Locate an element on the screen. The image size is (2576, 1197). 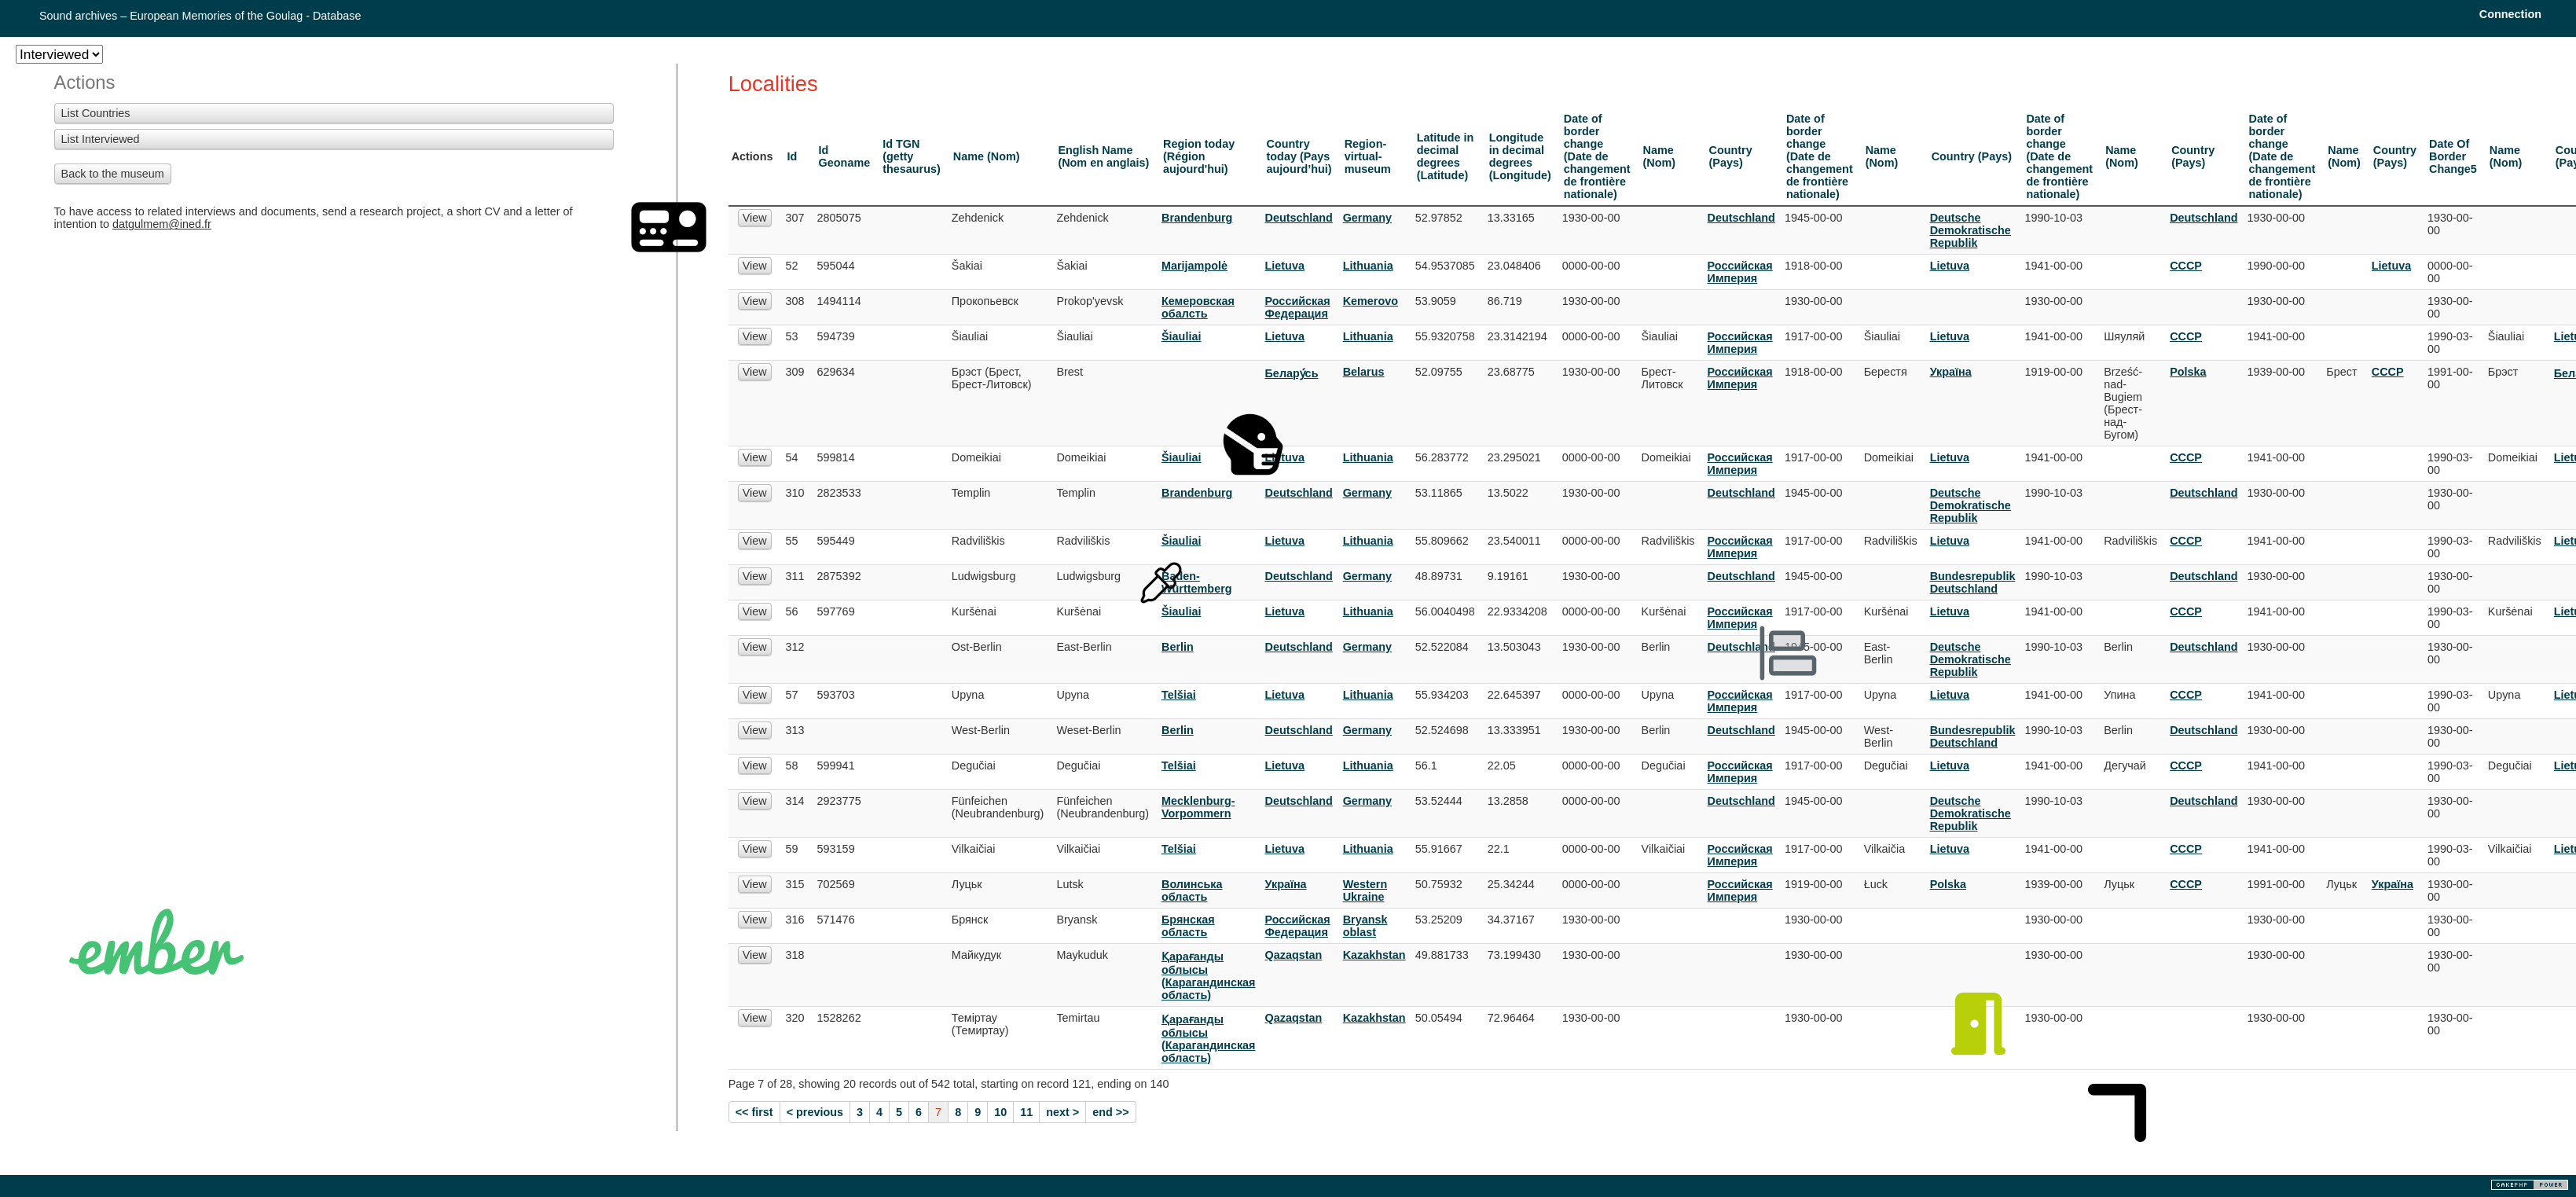
log out or sign out of your account is located at coordinates (1978, 1023).